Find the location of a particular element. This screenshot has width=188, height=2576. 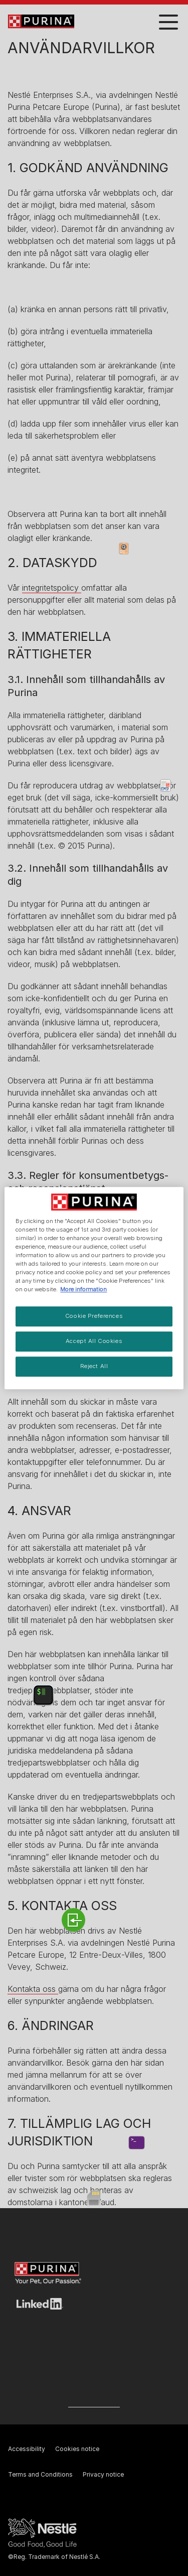

open xterm terminal application is located at coordinates (43, 1695).